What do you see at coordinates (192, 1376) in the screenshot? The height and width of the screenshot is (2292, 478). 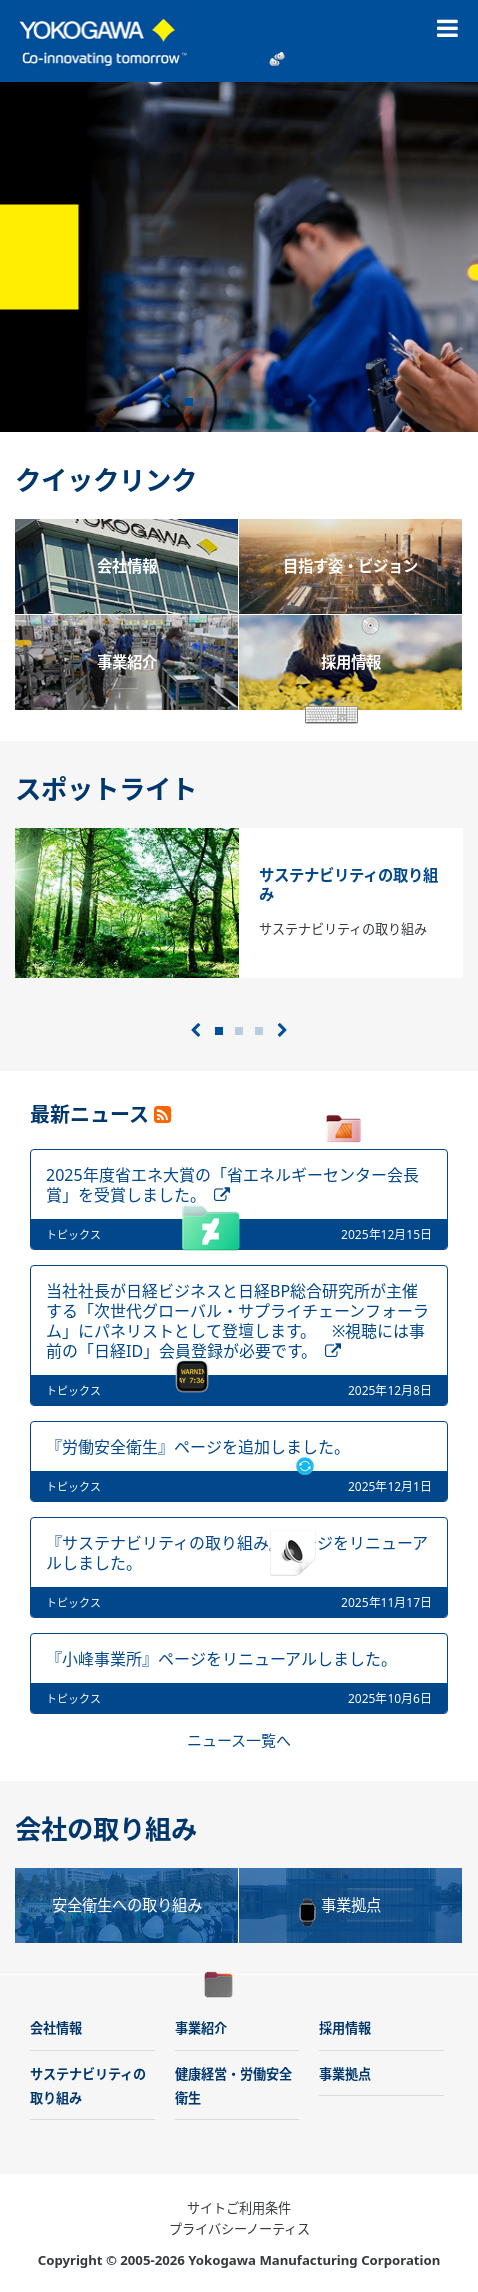 I see `open the console app to view system logs` at bounding box center [192, 1376].